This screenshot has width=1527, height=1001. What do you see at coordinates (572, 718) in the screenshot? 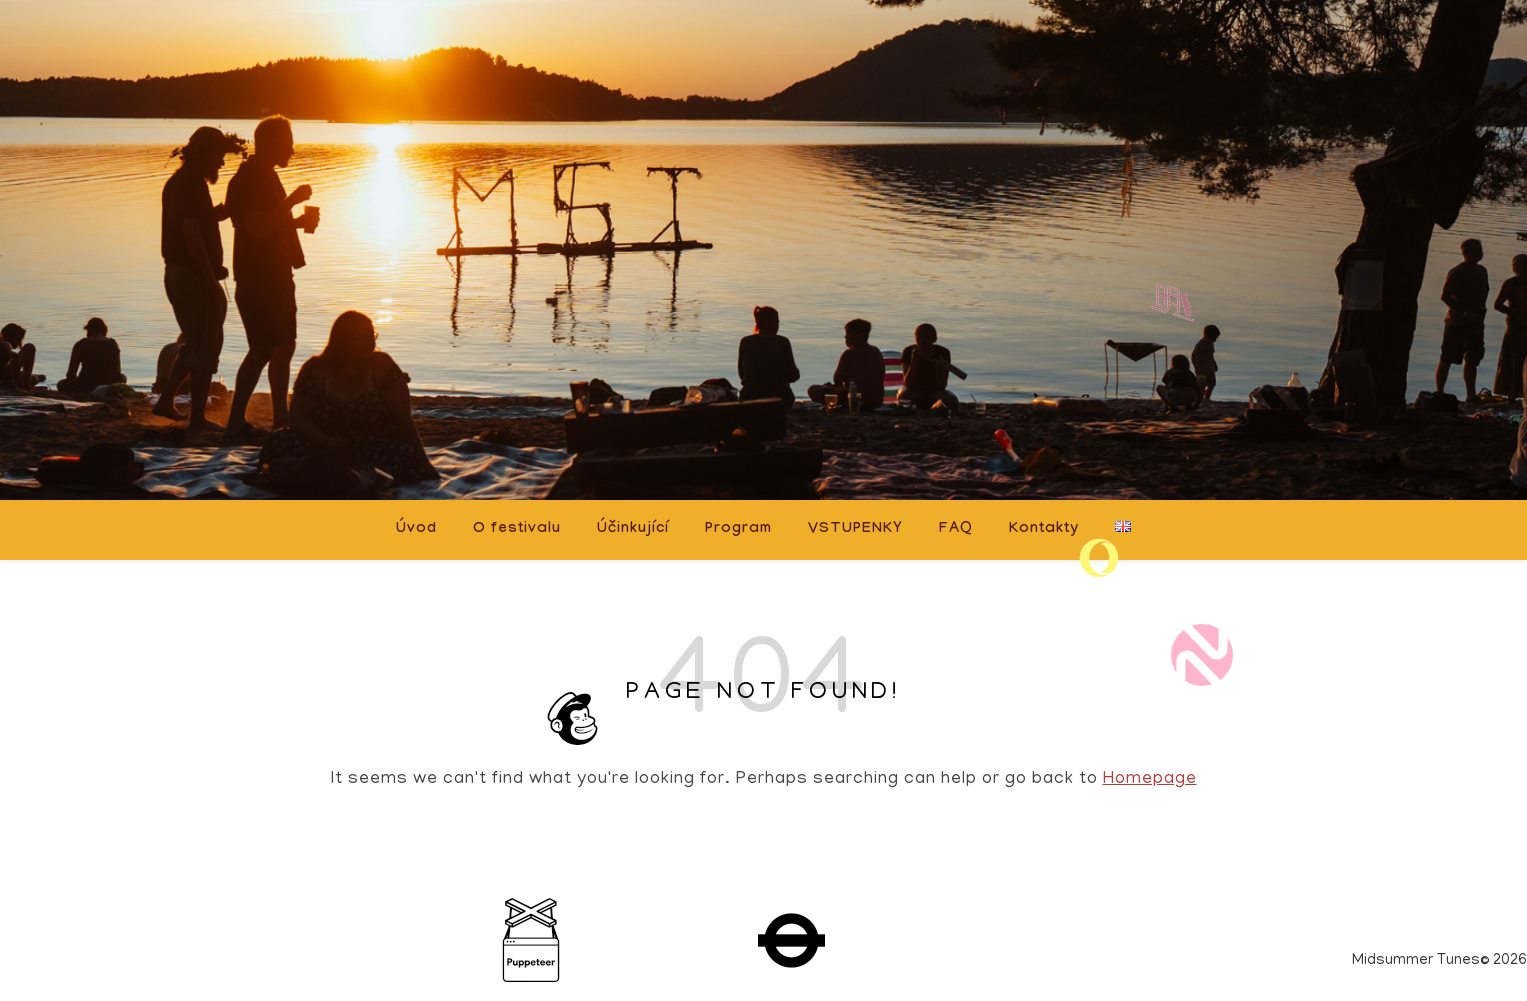
I see `open mailchimp email marketing platform` at bounding box center [572, 718].